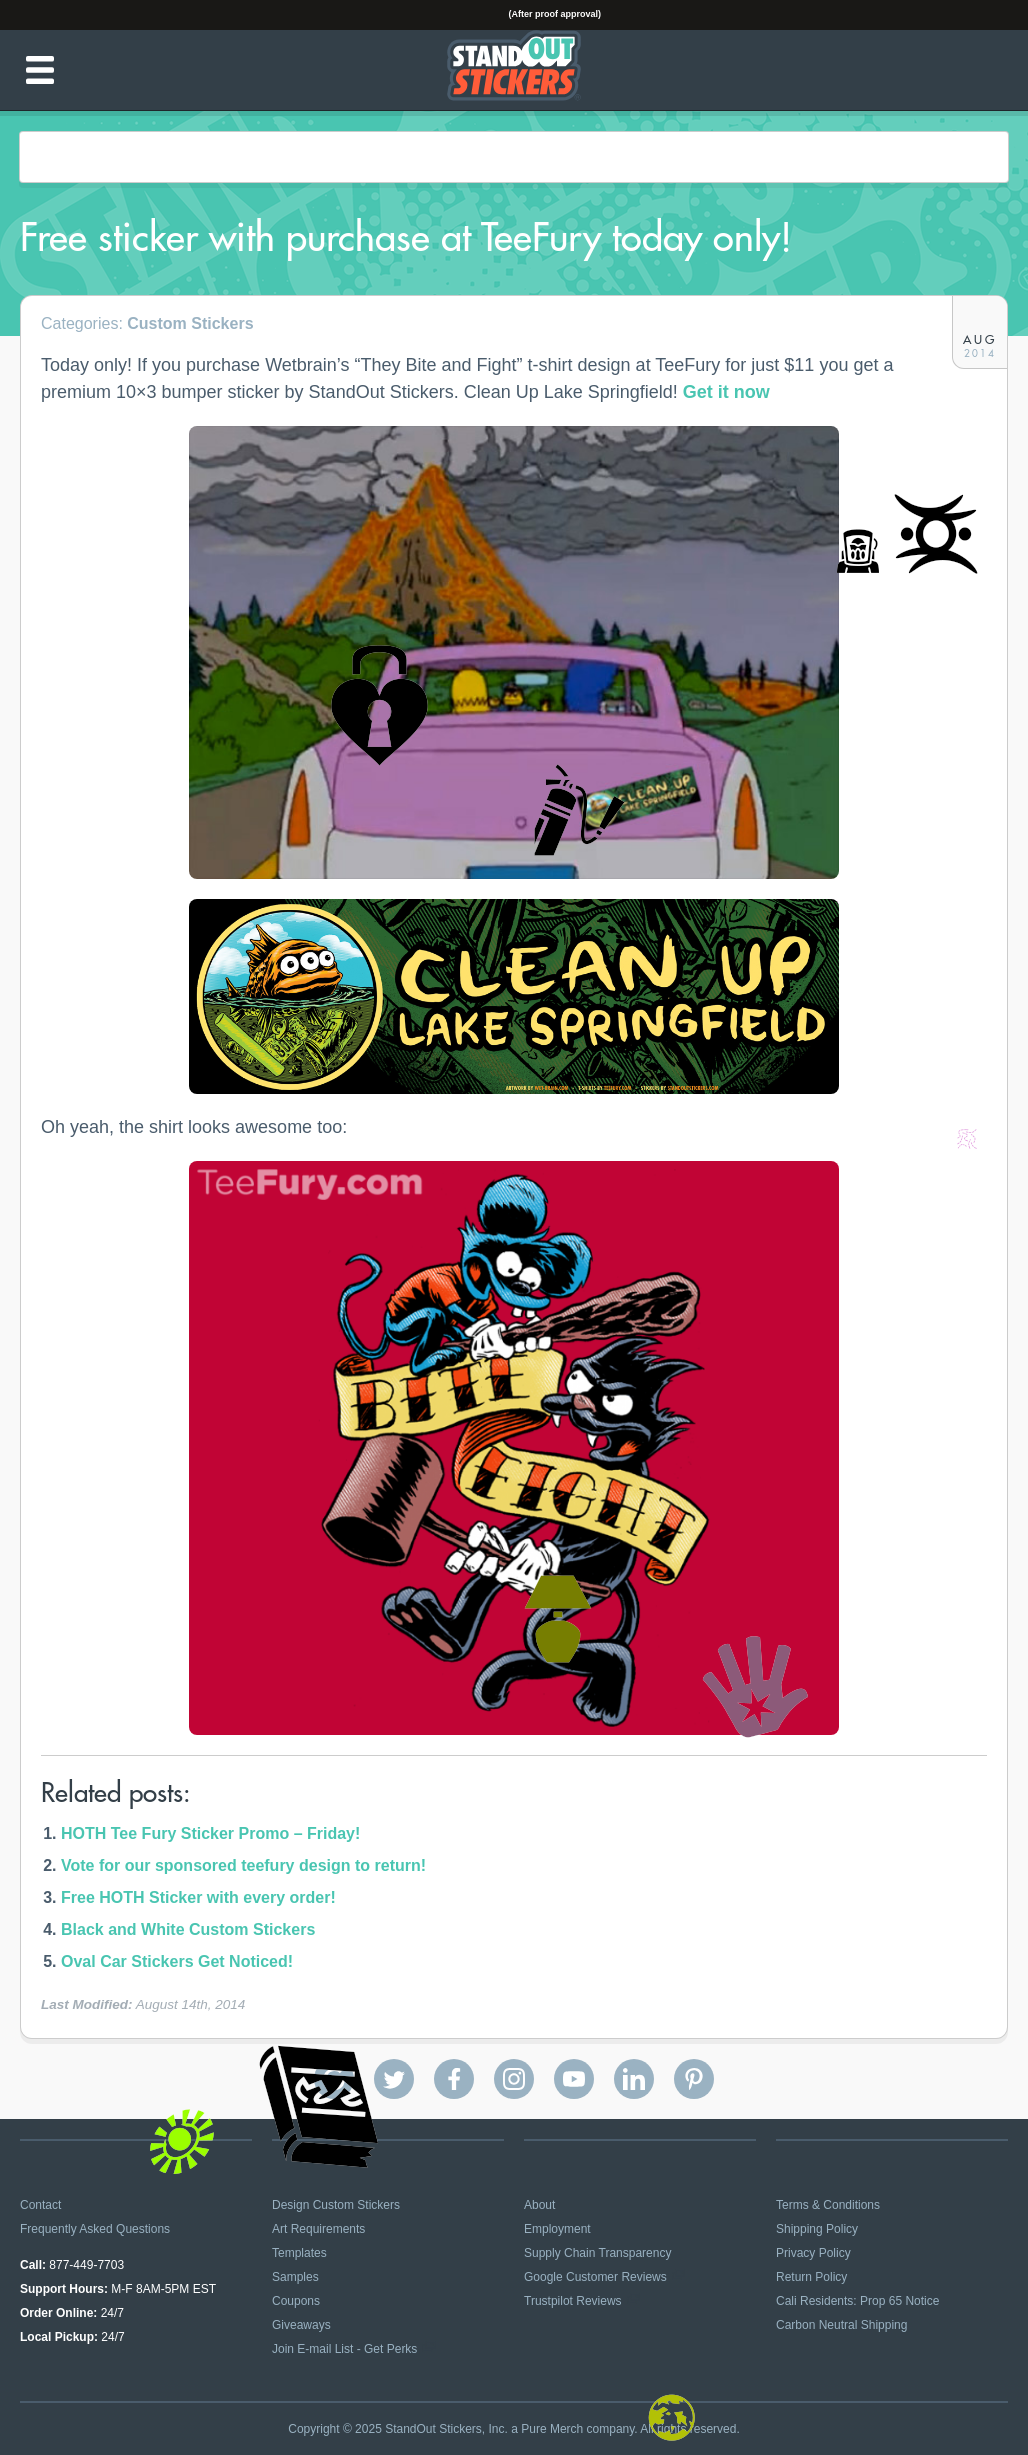  Describe the element at coordinates (558, 1619) in the screenshot. I see `toggle bedside lamp or night light` at that location.